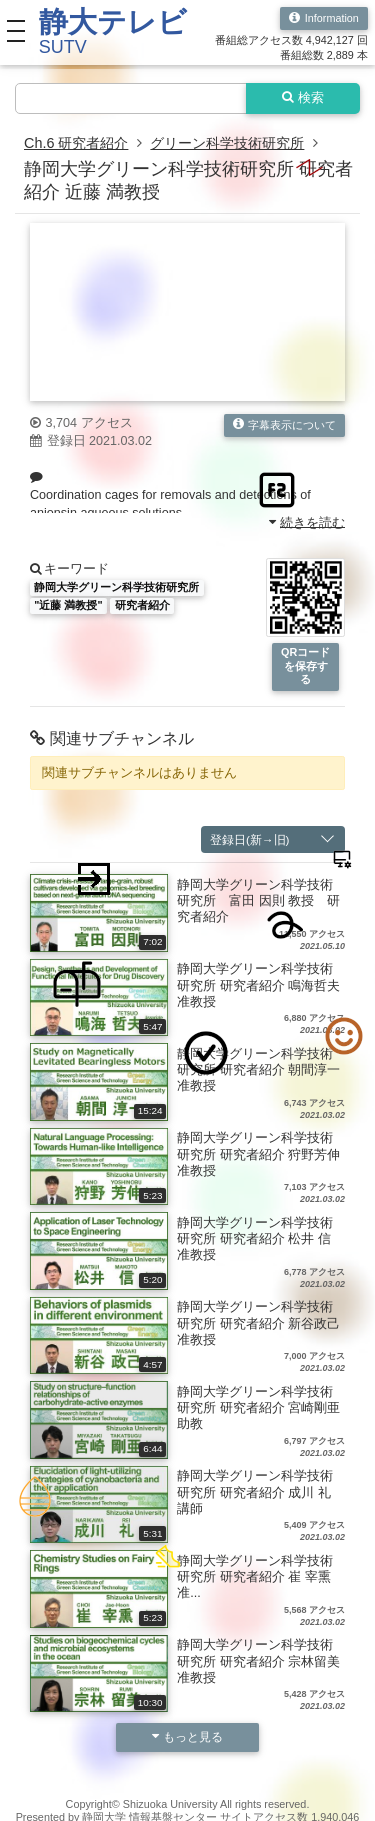  What do you see at coordinates (344, 1036) in the screenshot?
I see `add an emoji or reaction` at bounding box center [344, 1036].